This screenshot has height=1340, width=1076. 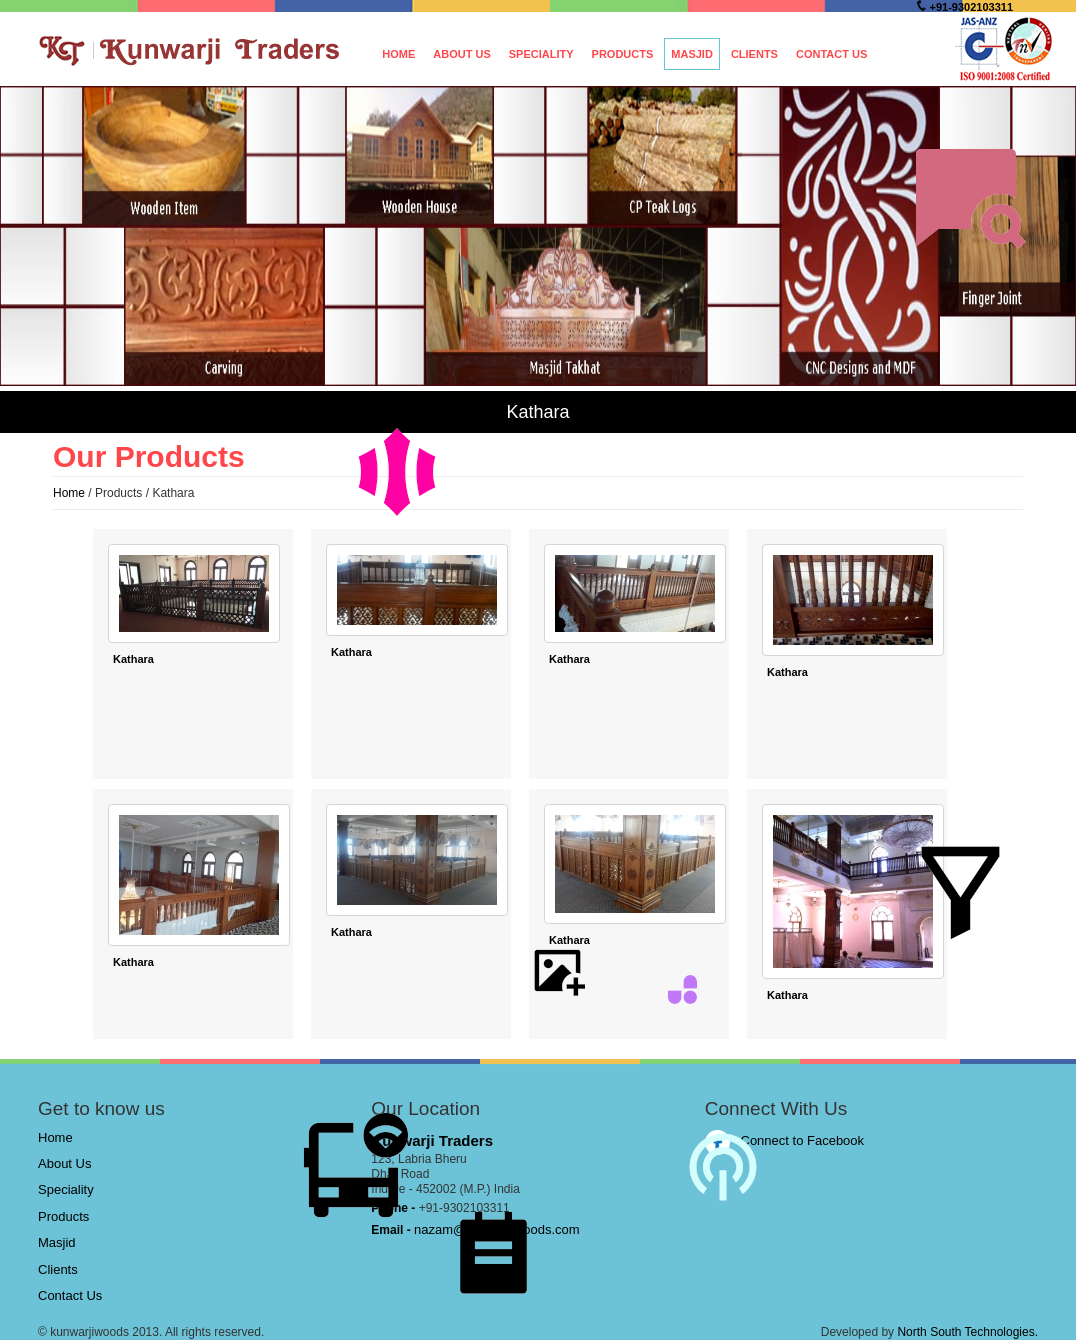 I want to click on add a new image or photo, so click(x=557, y=970).